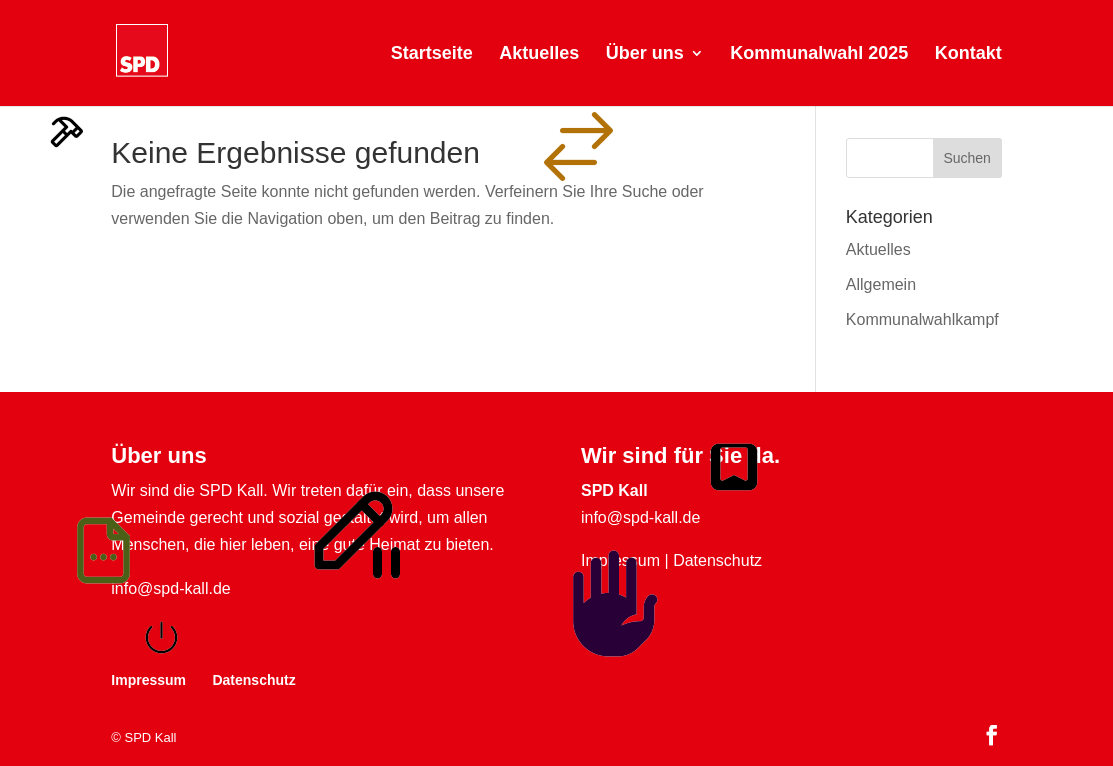  I want to click on swap or exchange items, so click(578, 146).